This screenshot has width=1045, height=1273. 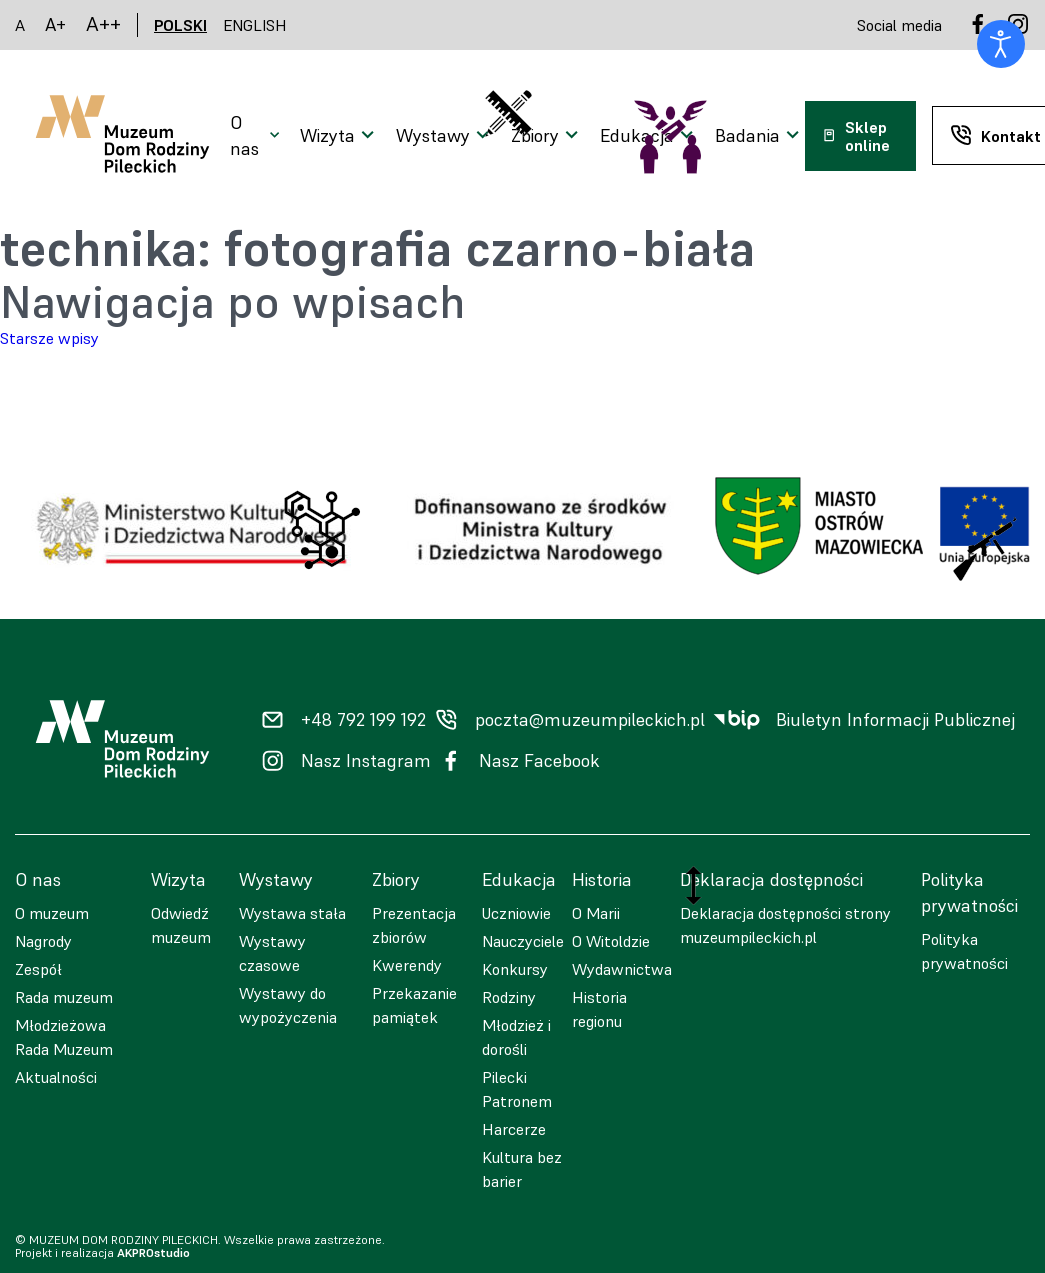 I want to click on the lovers tarot card in a fortune telling or divination app, so click(x=670, y=137).